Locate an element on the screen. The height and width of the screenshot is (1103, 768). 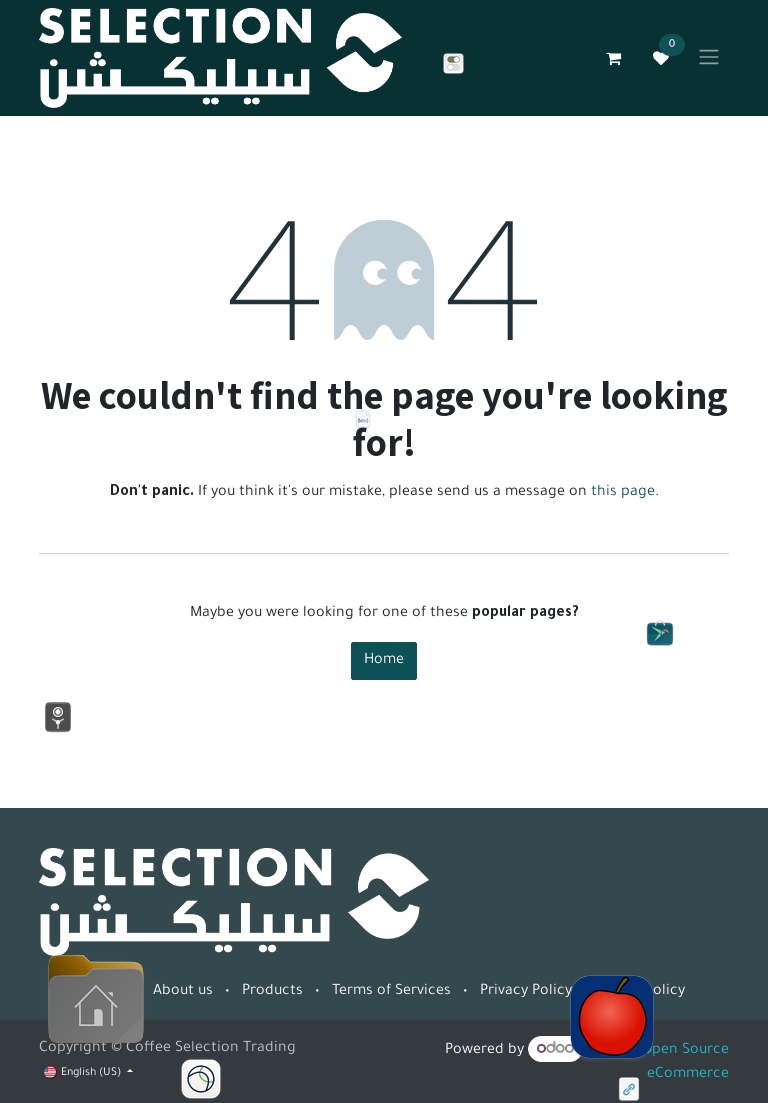
a windows internet shortcut file is located at coordinates (629, 1089).